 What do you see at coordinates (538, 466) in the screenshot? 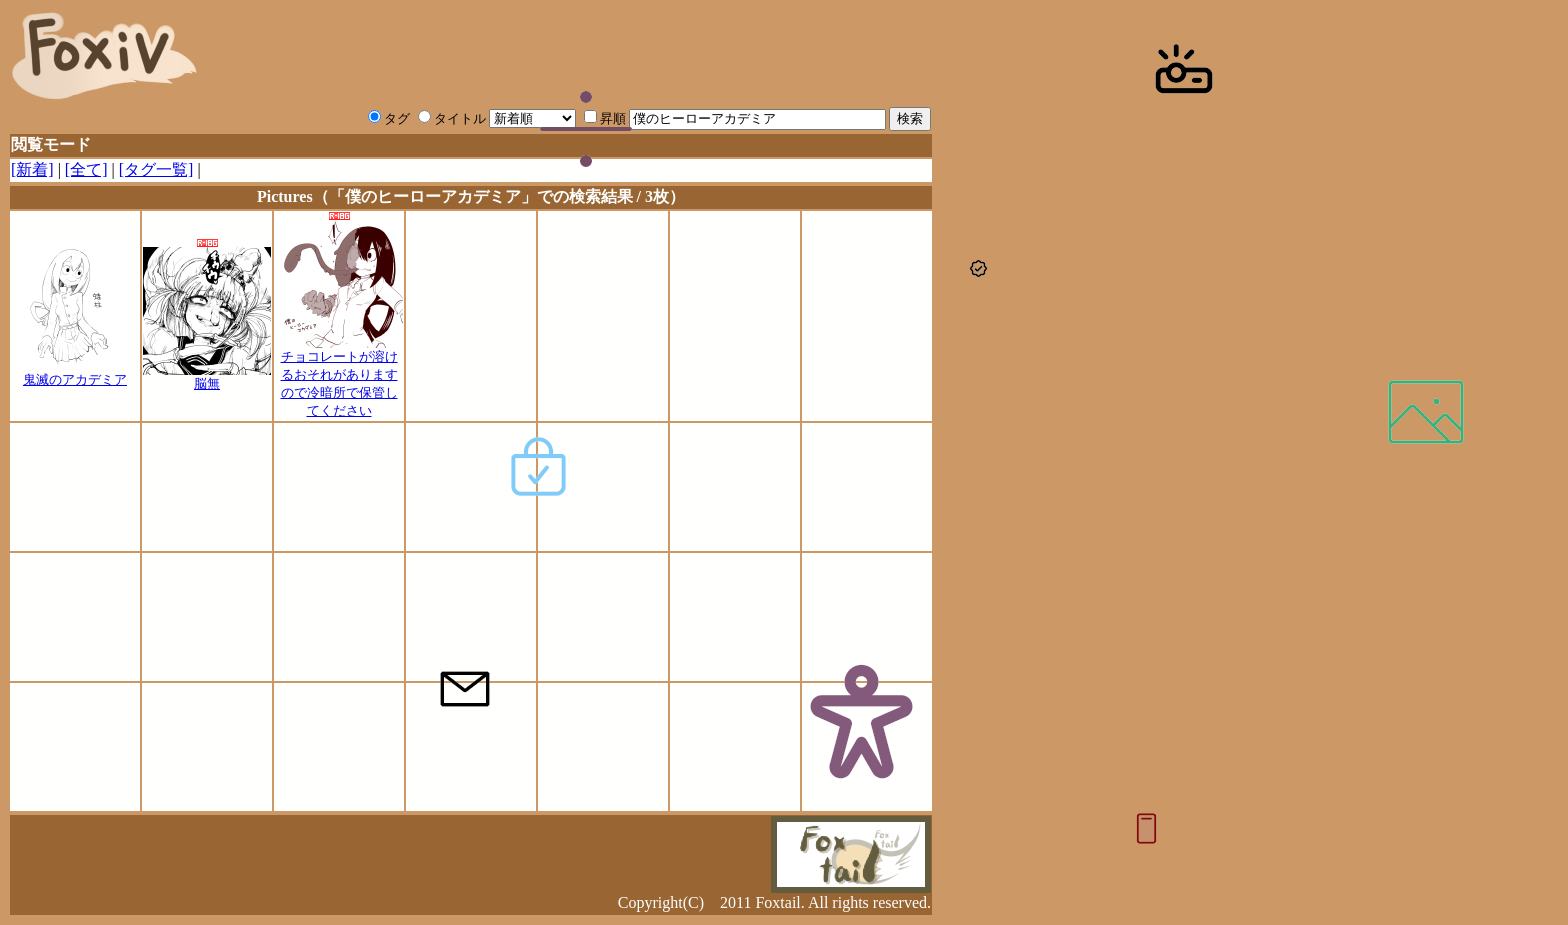
I see `order confirmed or purchase complete` at bounding box center [538, 466].